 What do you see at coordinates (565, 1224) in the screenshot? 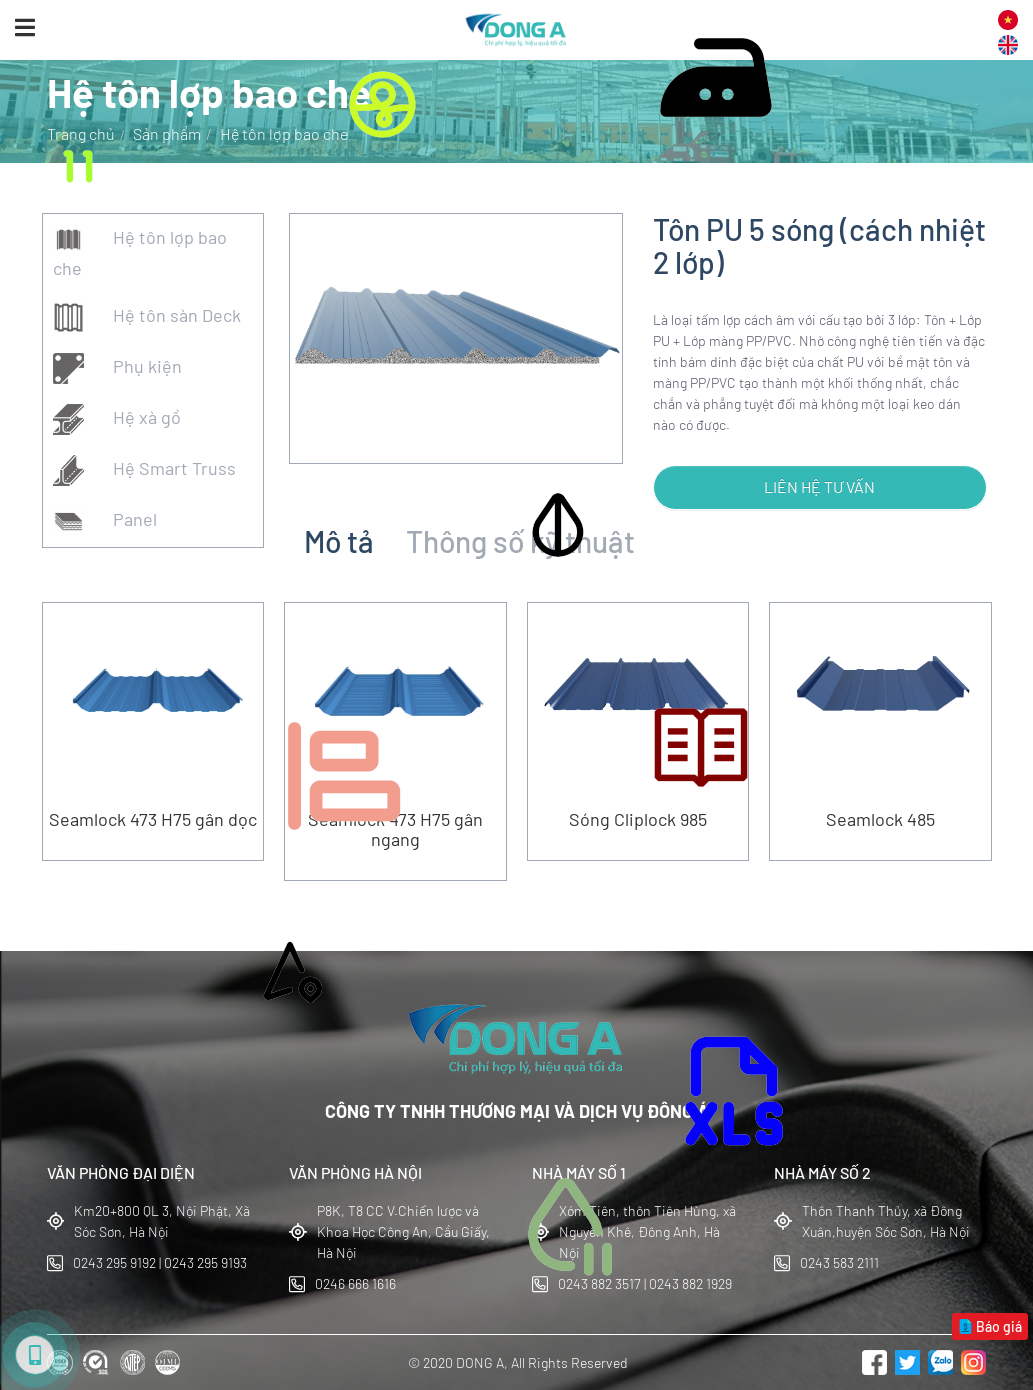
I see `pause water or liquid dispensing` at bounding box center [565, 1224].